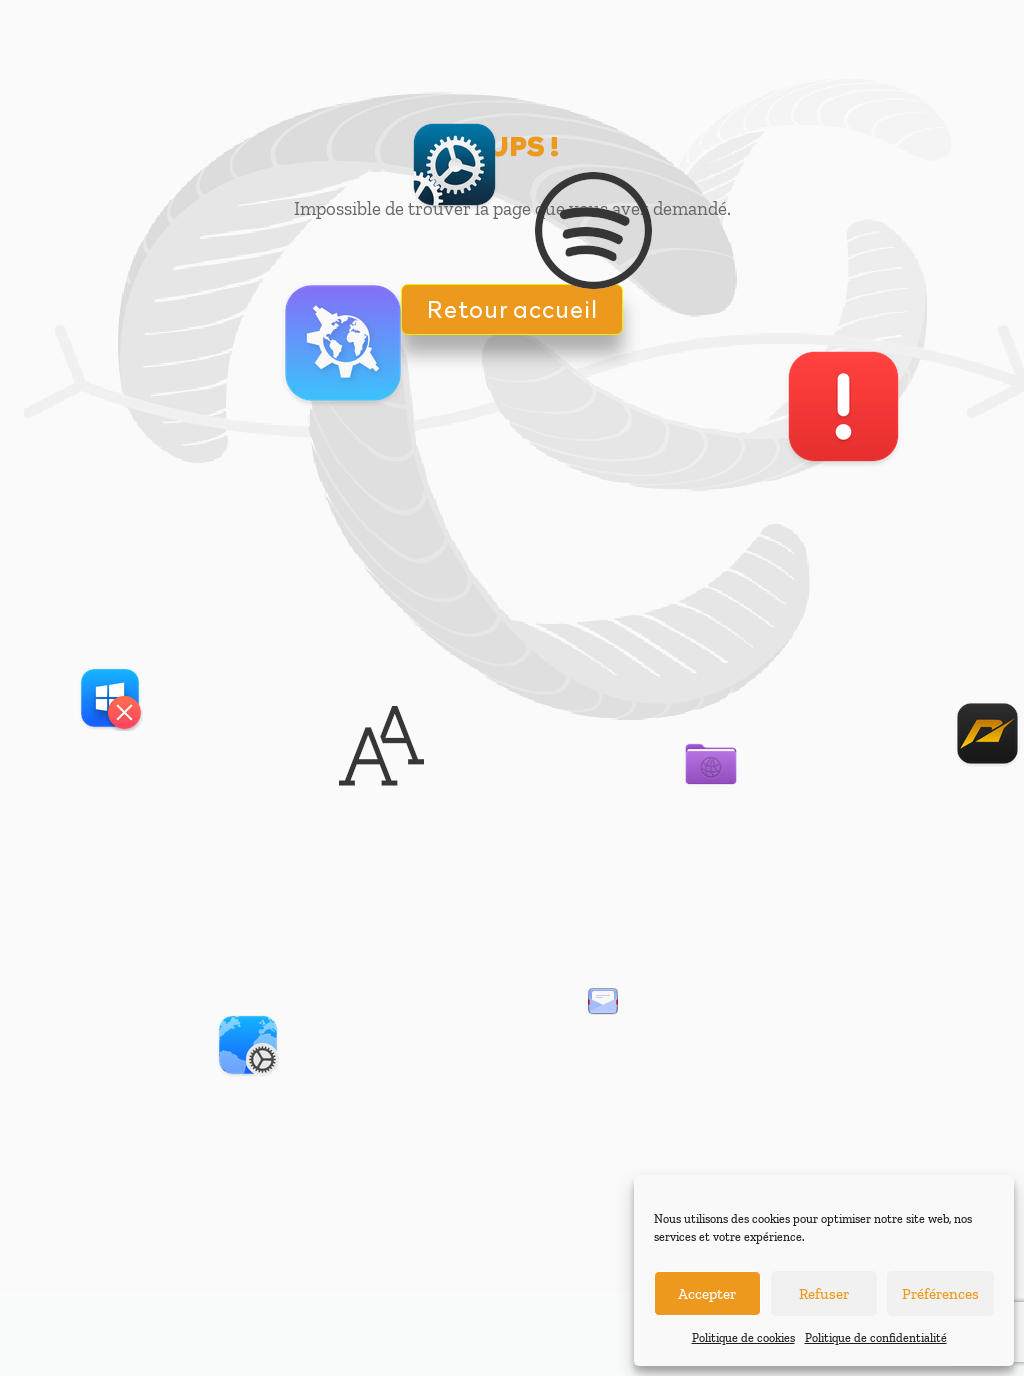  I want to click on uninstall windows applications running through wine, so click(110, 698).